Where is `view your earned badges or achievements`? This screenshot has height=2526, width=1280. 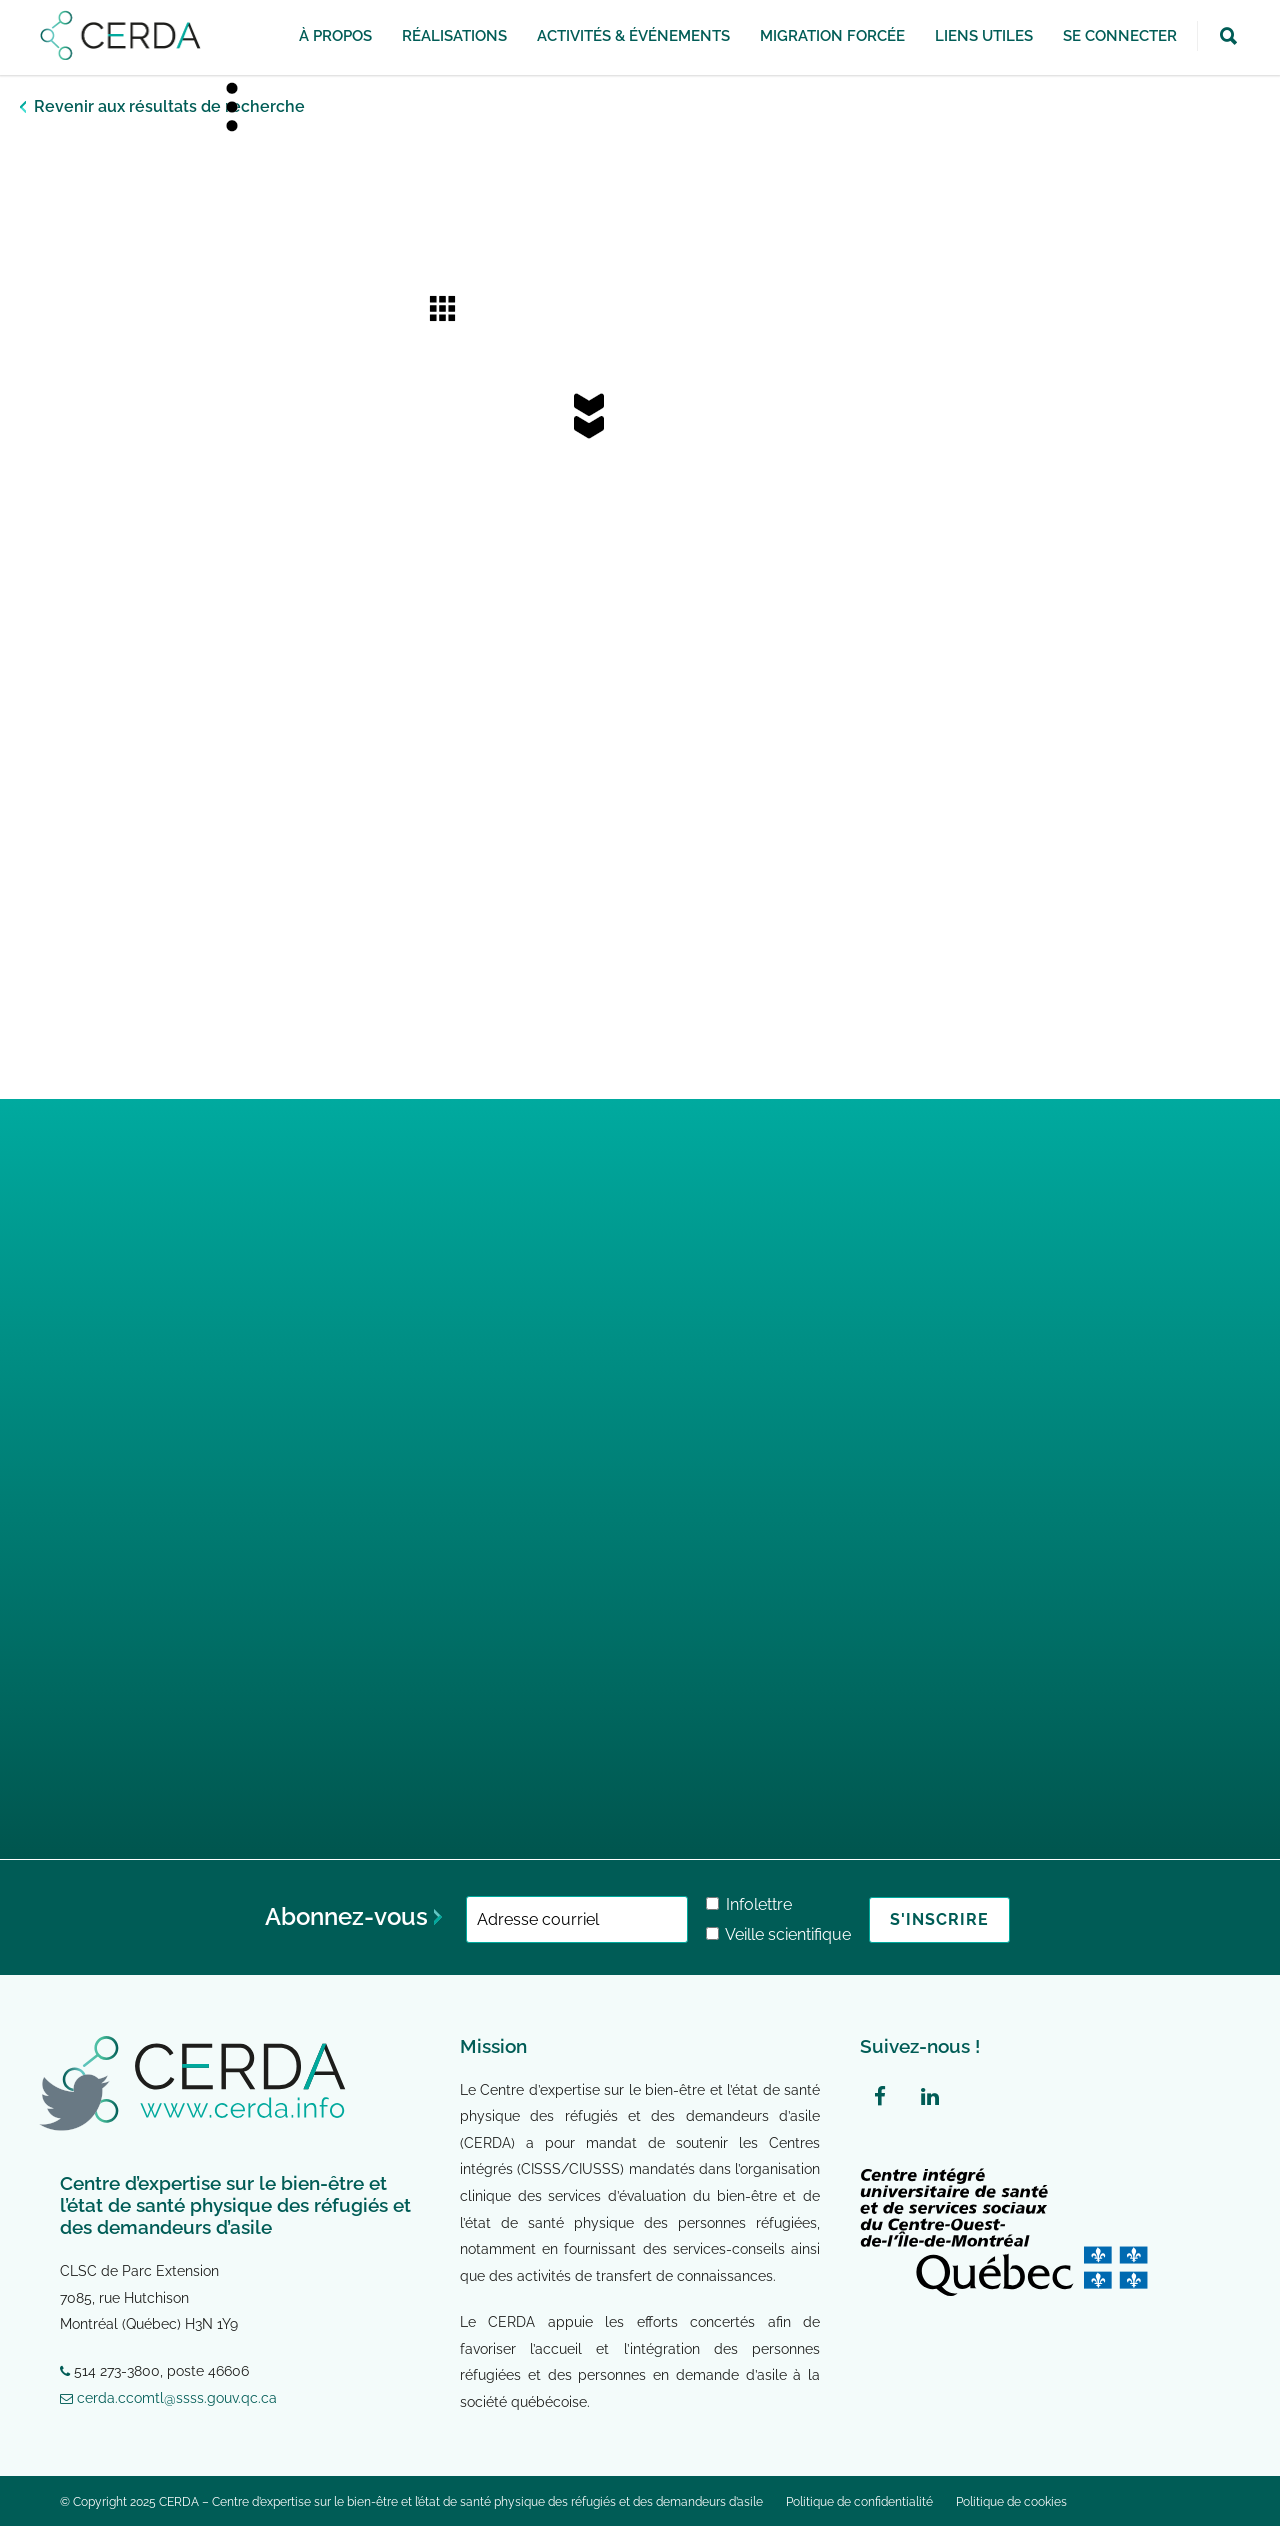 view your earned badges or achievements is located at coordinates (589, 416).